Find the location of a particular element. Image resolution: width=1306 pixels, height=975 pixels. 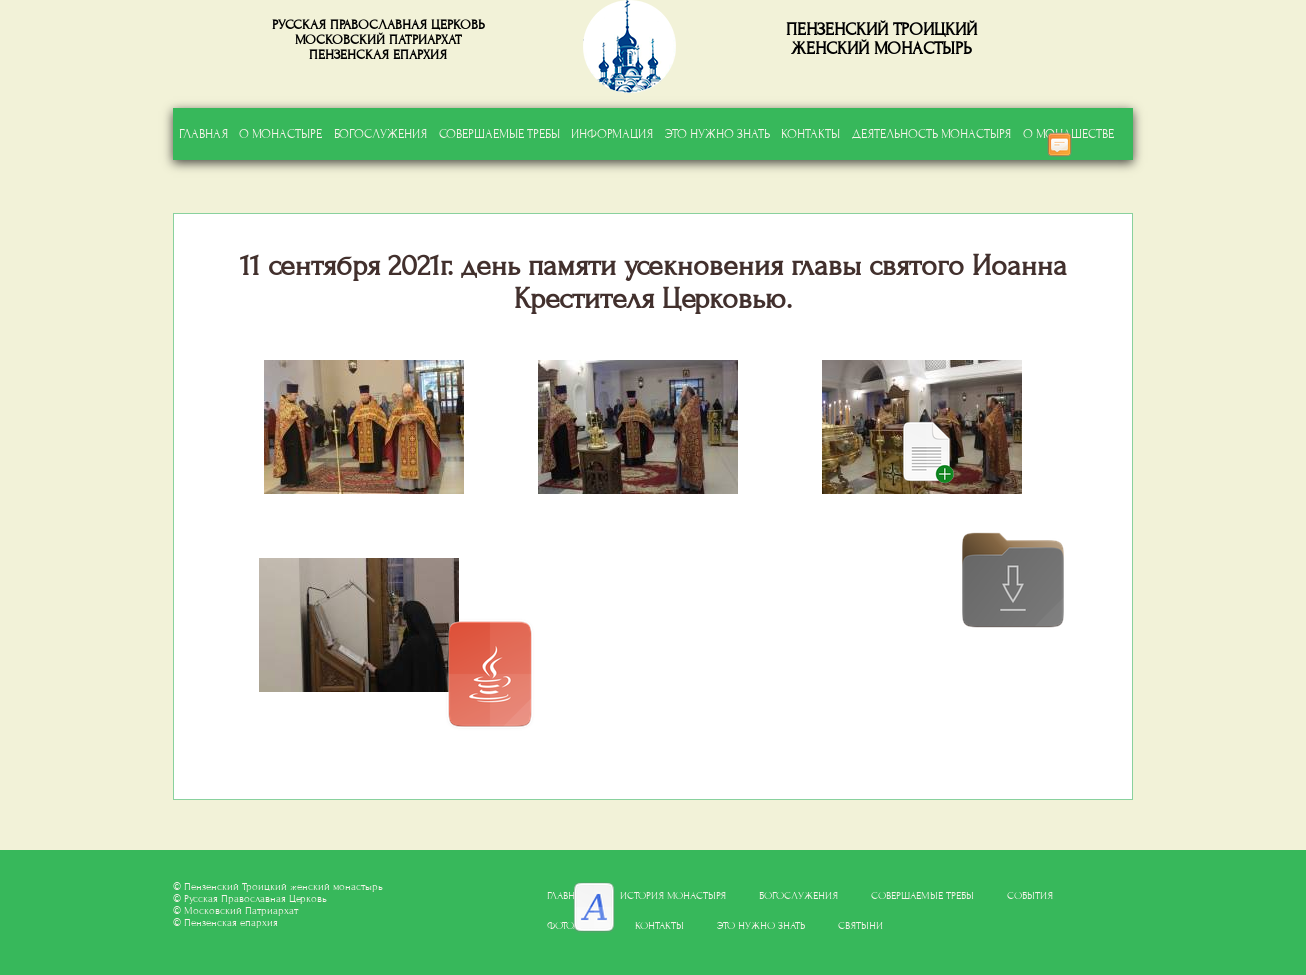

a font file or typography document is located at coordinates (594, 907).